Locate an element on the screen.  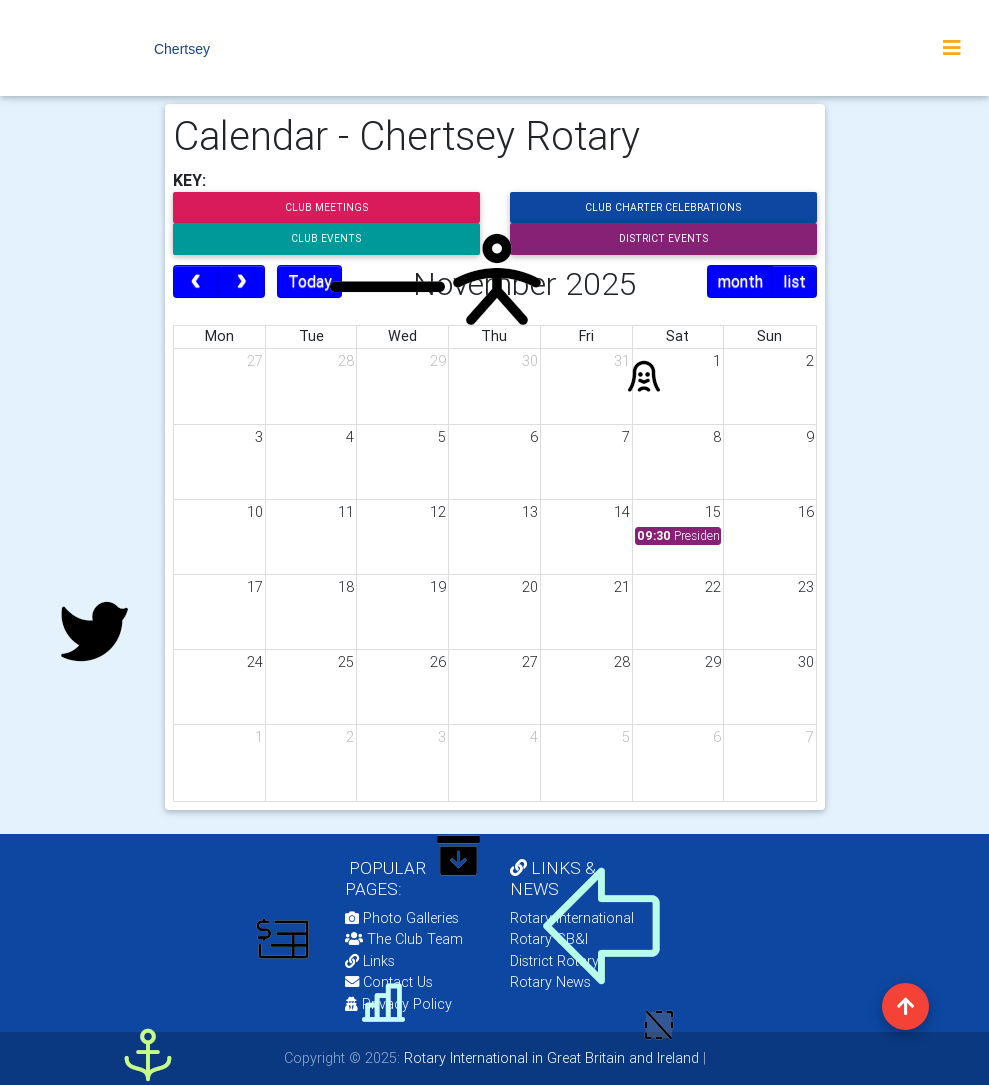
anchor link to a specific section on a page is located at coordinates (148, 1054).